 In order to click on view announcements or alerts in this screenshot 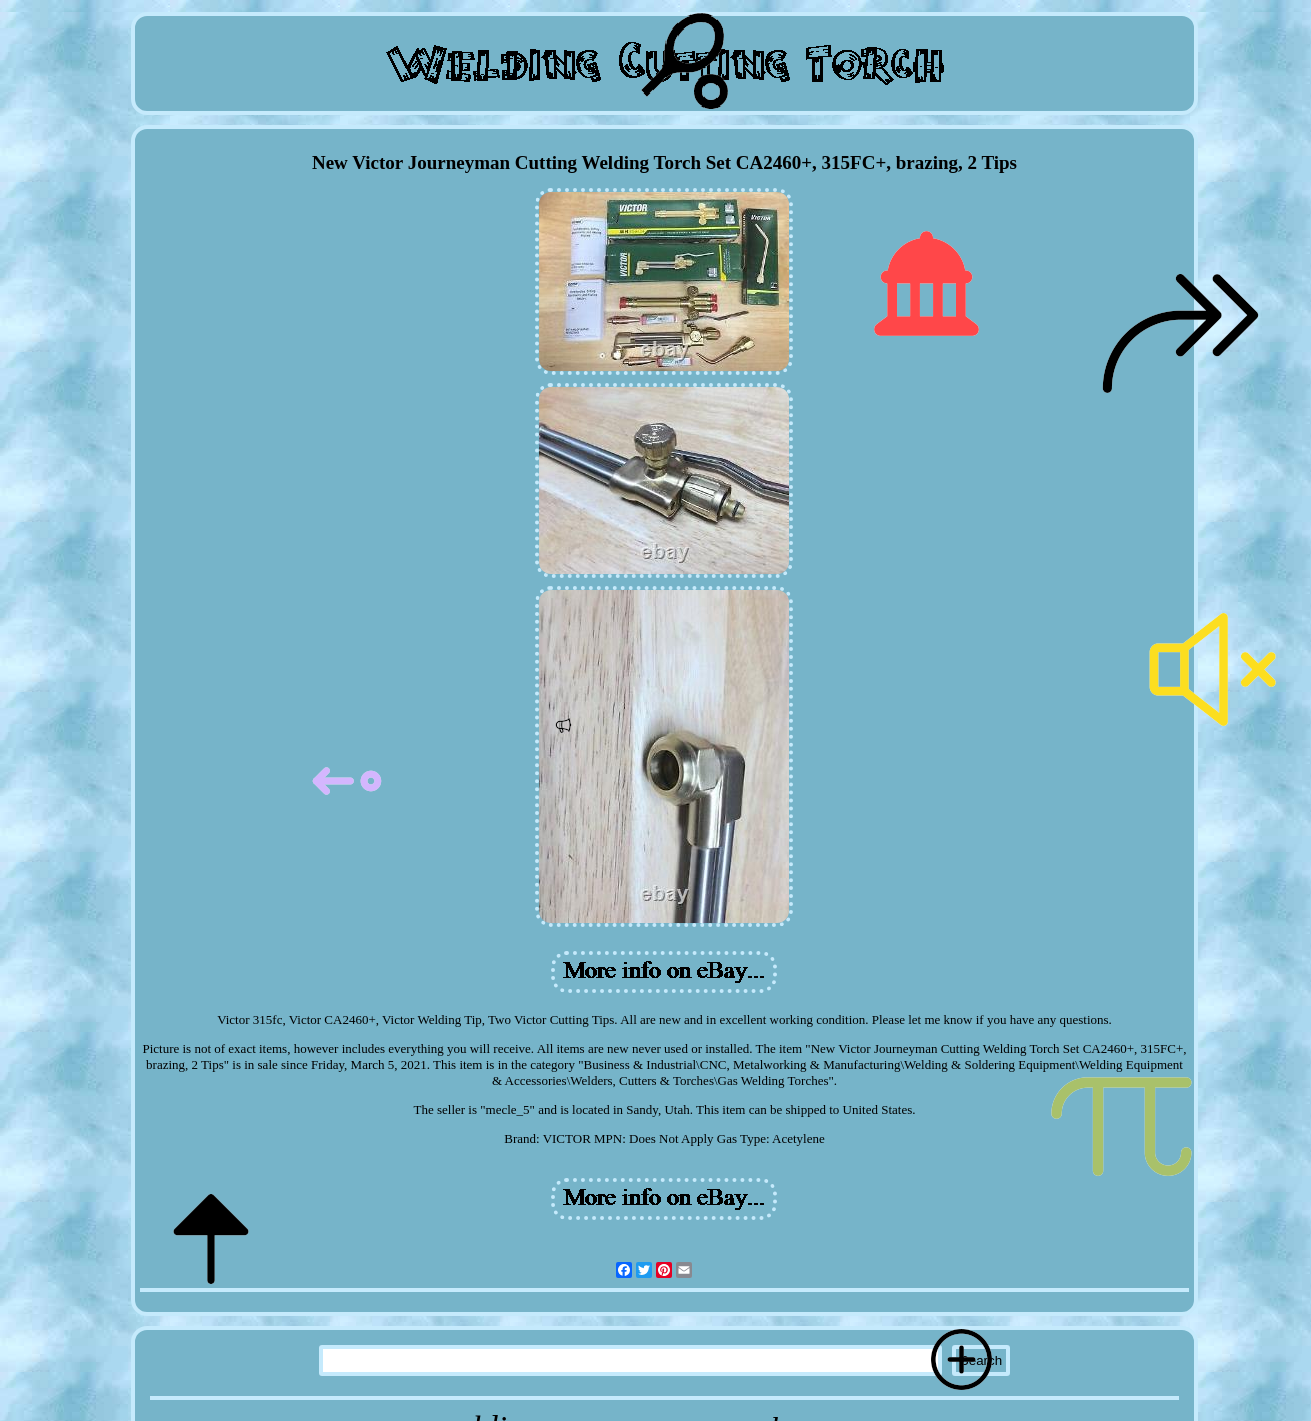, I will do `click(563, 725)`.